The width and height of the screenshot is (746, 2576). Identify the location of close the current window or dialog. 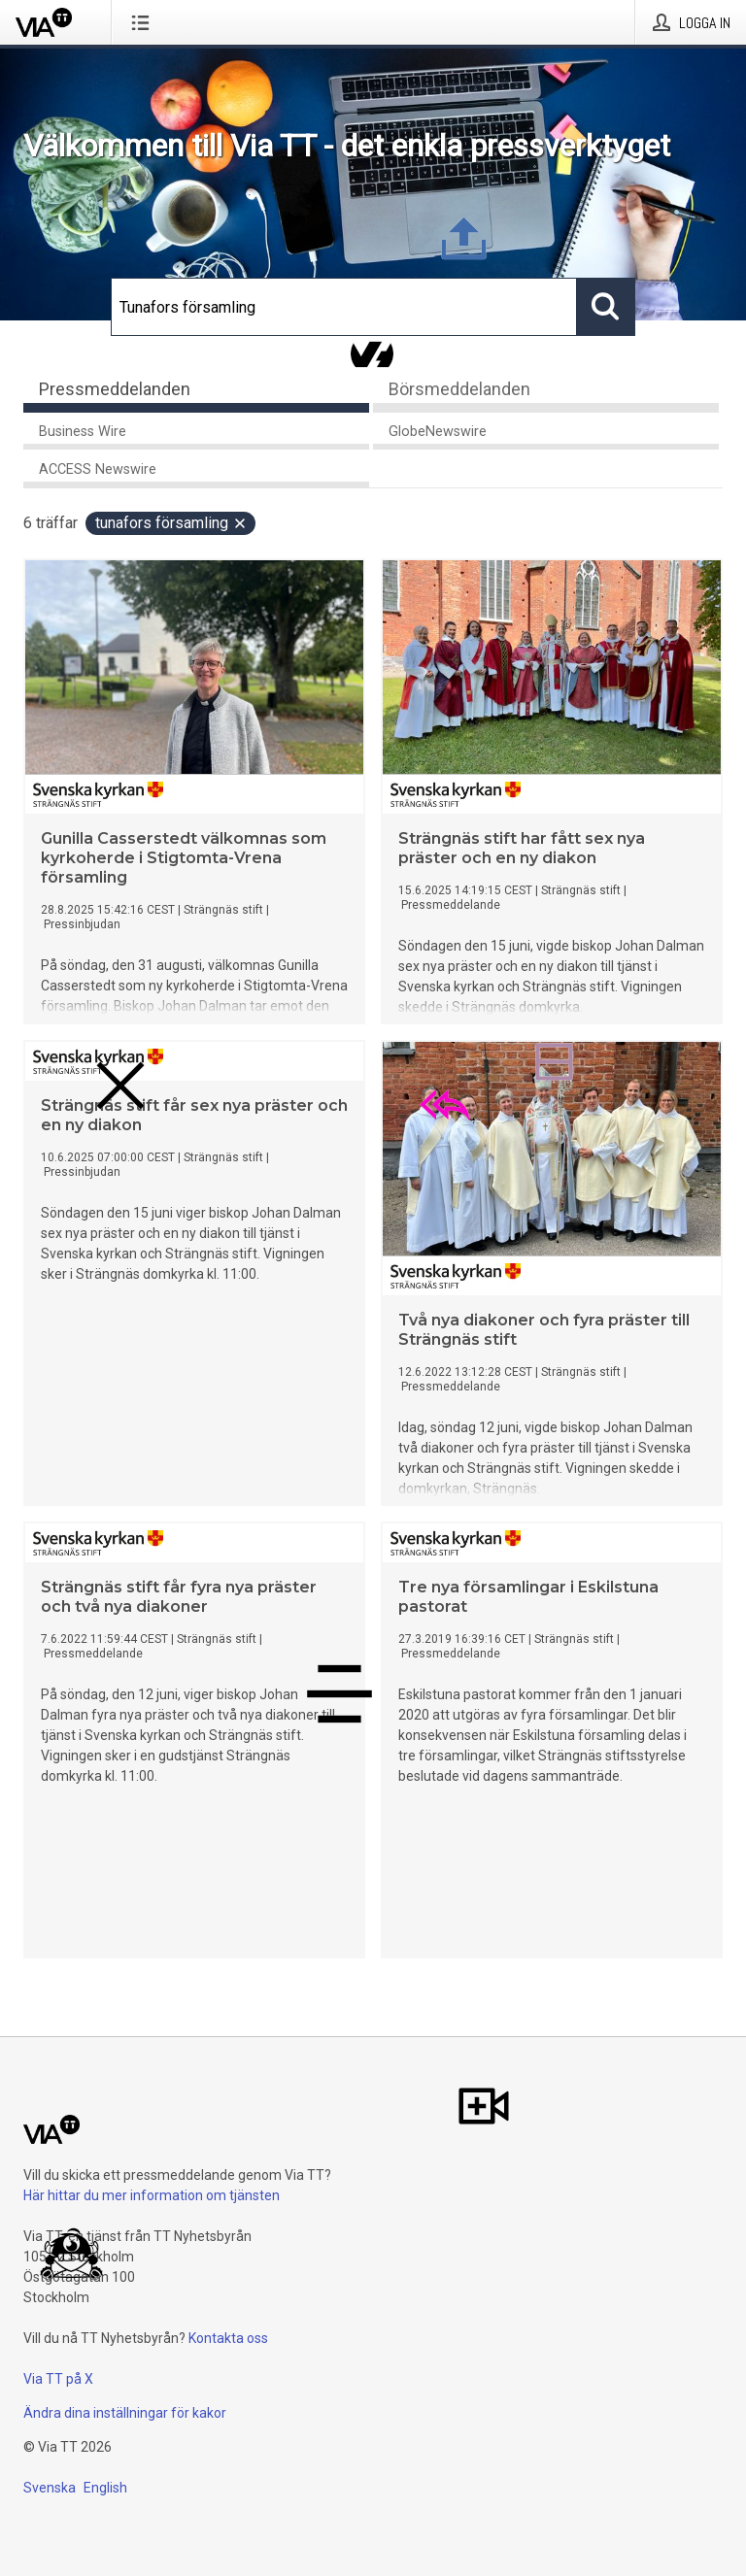
(120, 1086).